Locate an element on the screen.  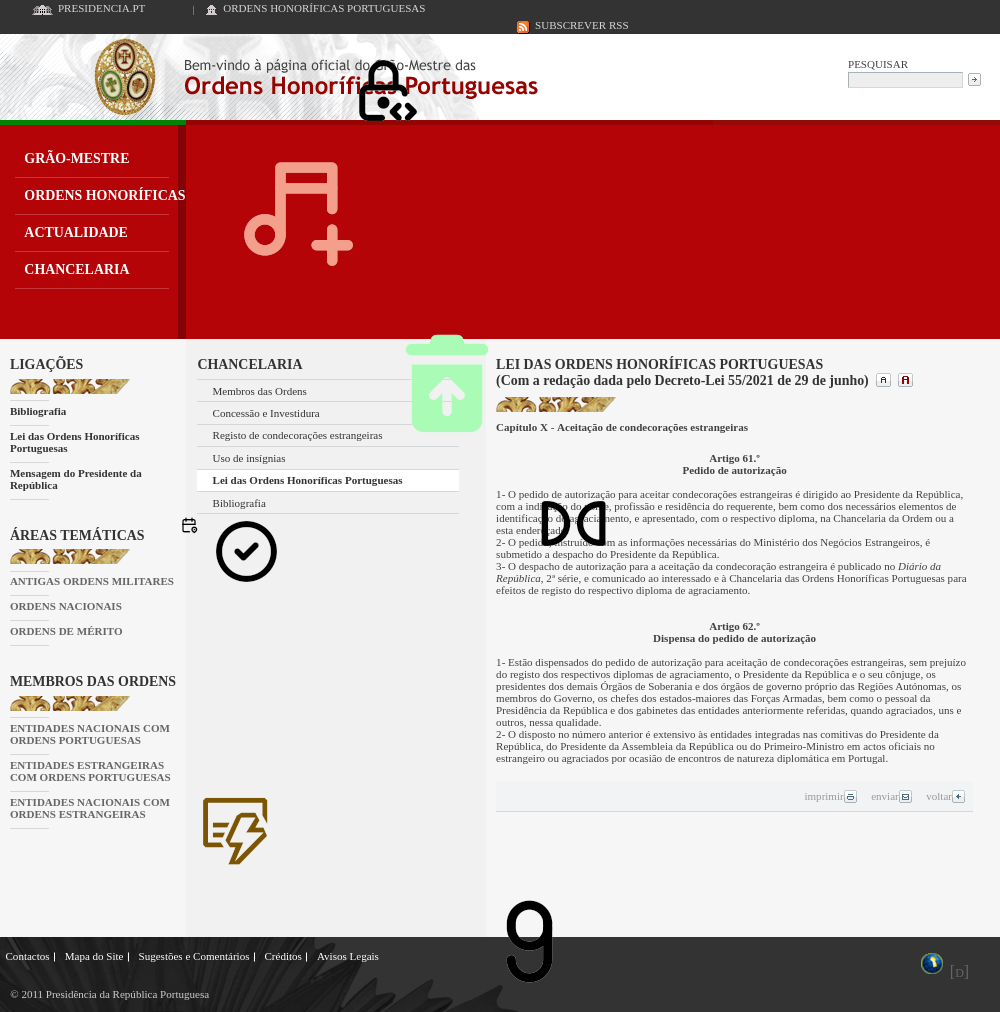
add a new song to your library is located at coordinates (296, 209).